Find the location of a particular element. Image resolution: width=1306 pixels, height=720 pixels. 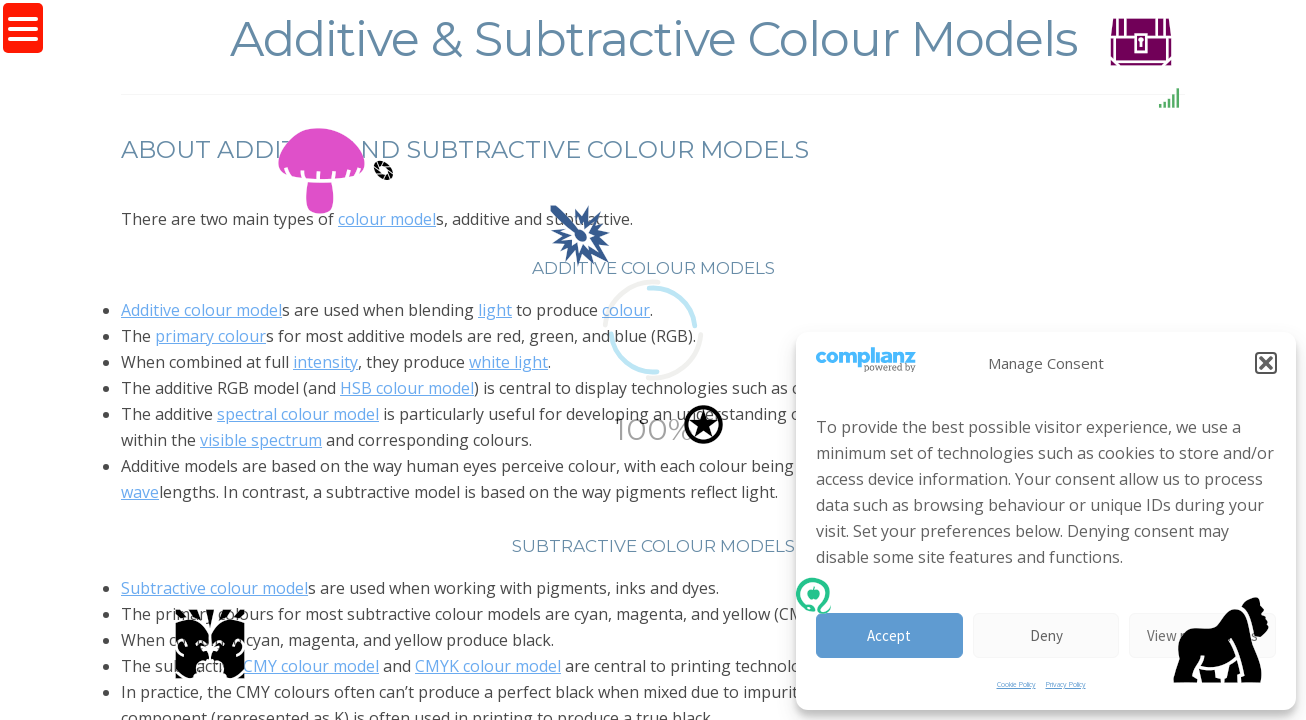

indicates a versus or battle mode is located at coordinates (210, 644).